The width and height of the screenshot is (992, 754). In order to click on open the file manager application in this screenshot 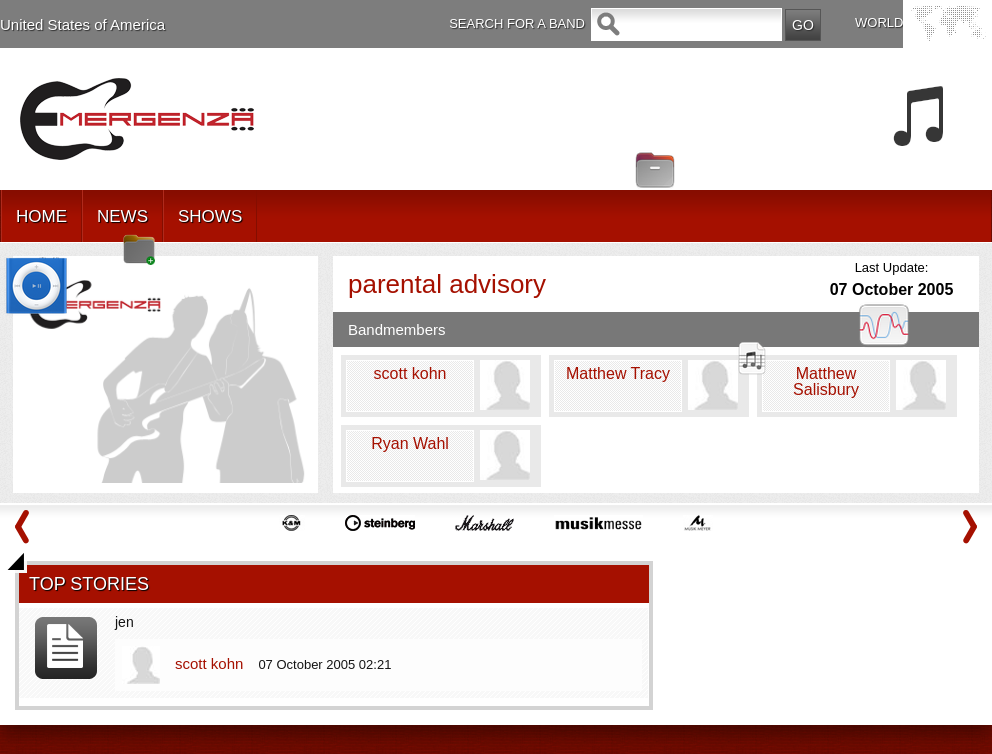, I will do `click(655, 170)`.